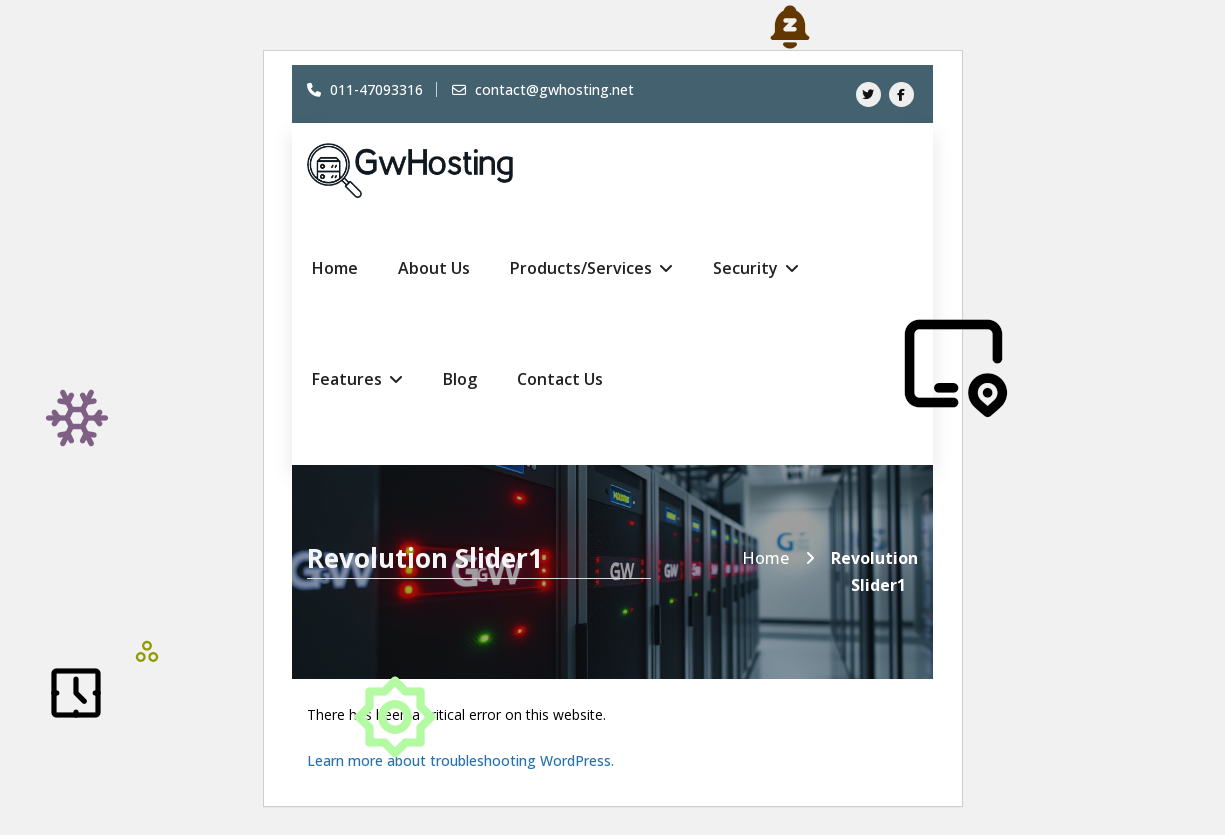 This screenshot has width=1225, height=835. I want to click on adjust screen brightness settings, so click(395, 717).